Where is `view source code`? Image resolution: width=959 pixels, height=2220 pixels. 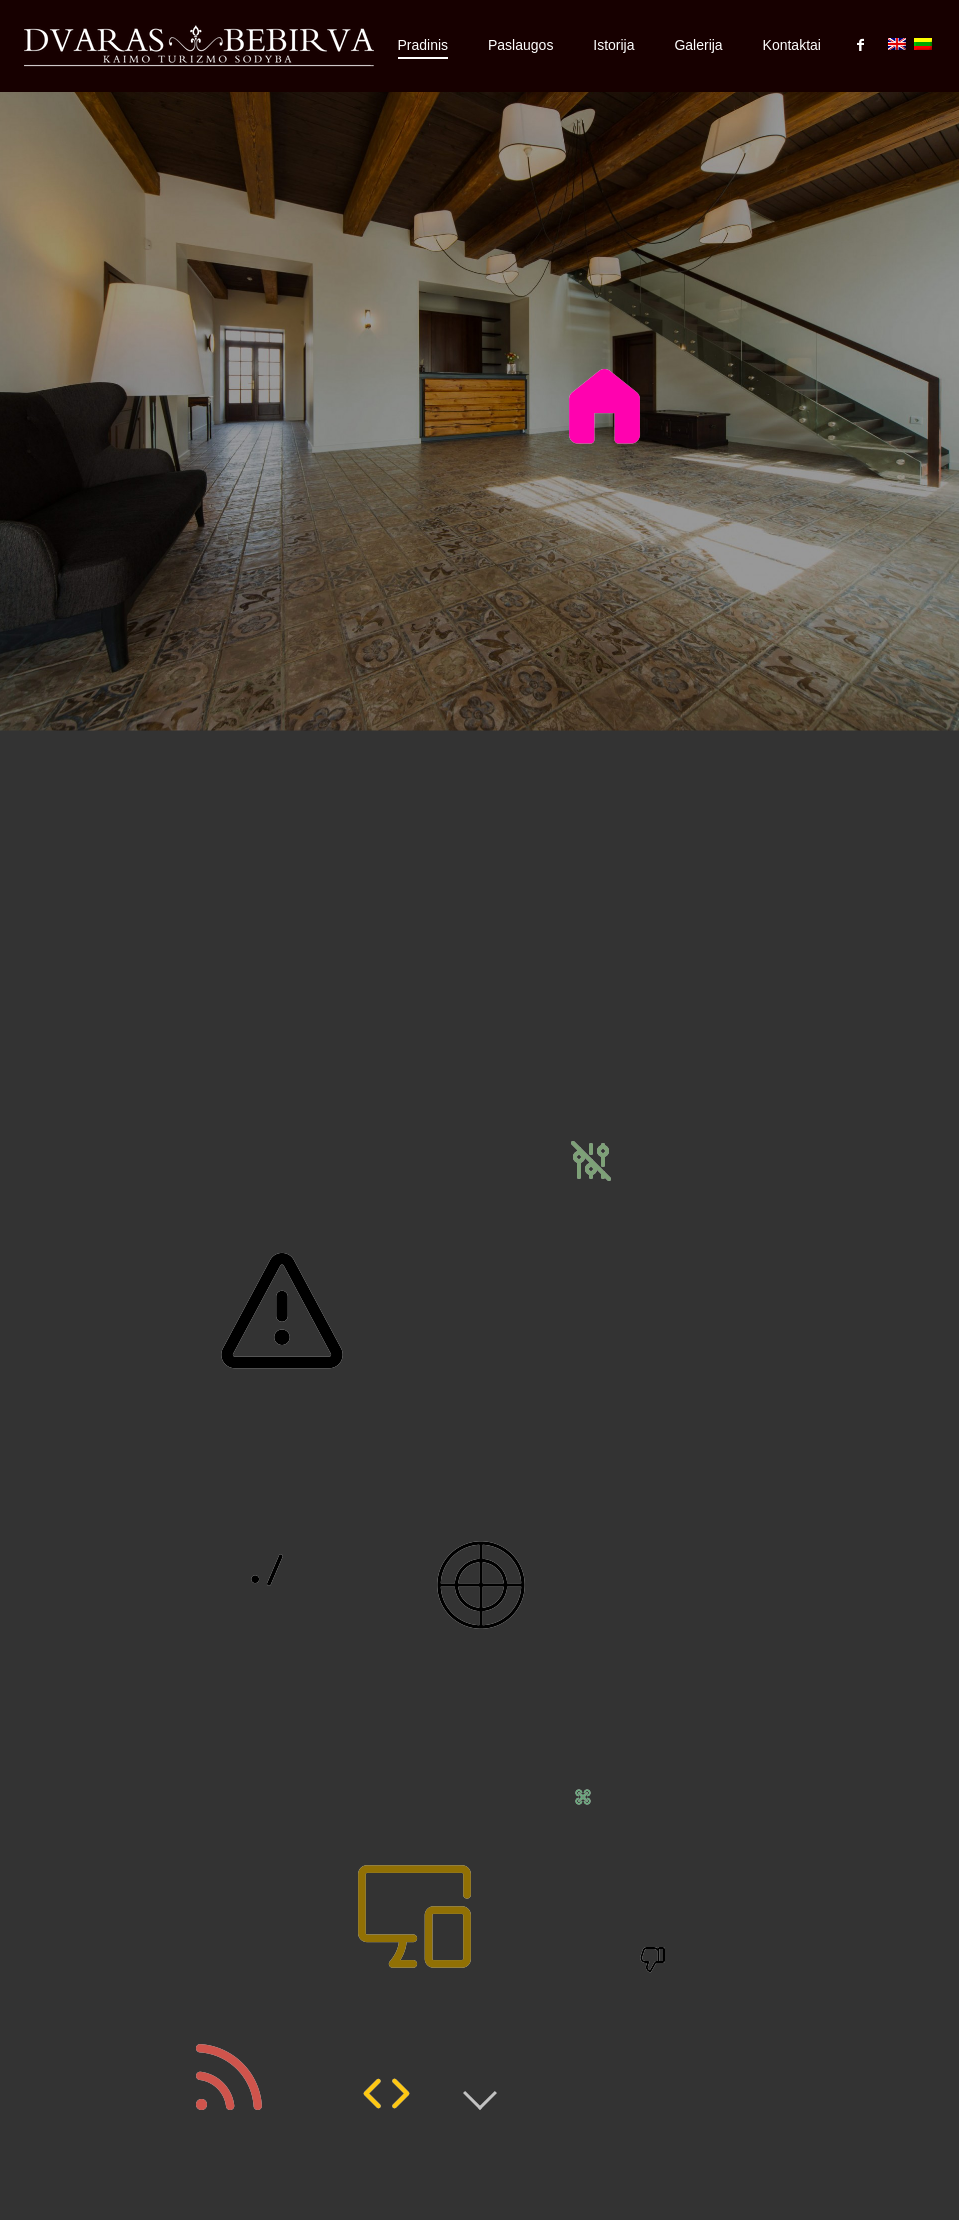 view source code is located at coordinates (386, 2093).